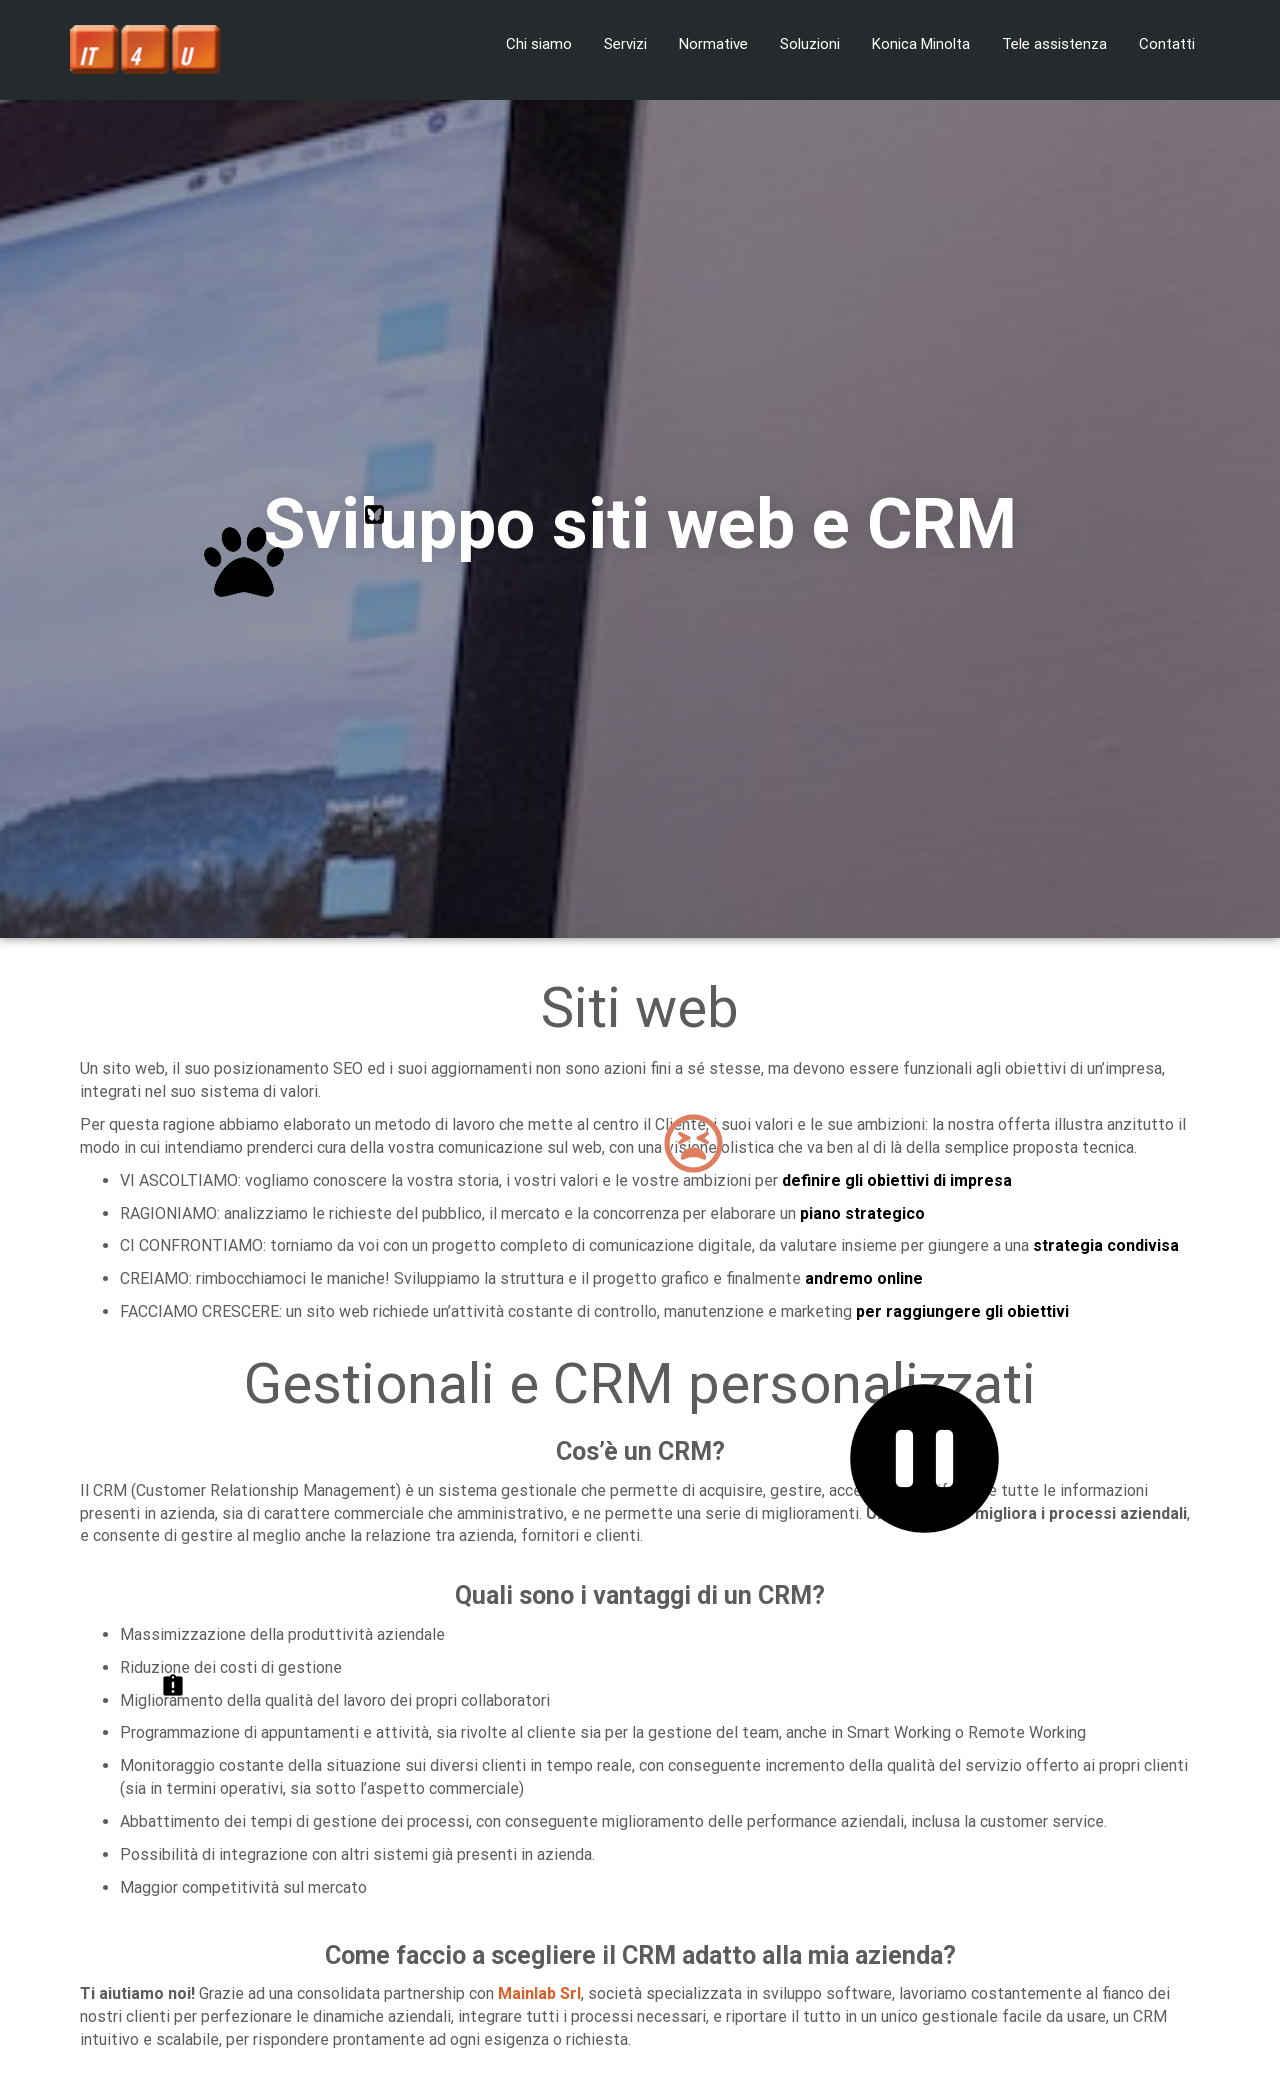  I want to click on open Bluesky social media app, so click(374, 514).